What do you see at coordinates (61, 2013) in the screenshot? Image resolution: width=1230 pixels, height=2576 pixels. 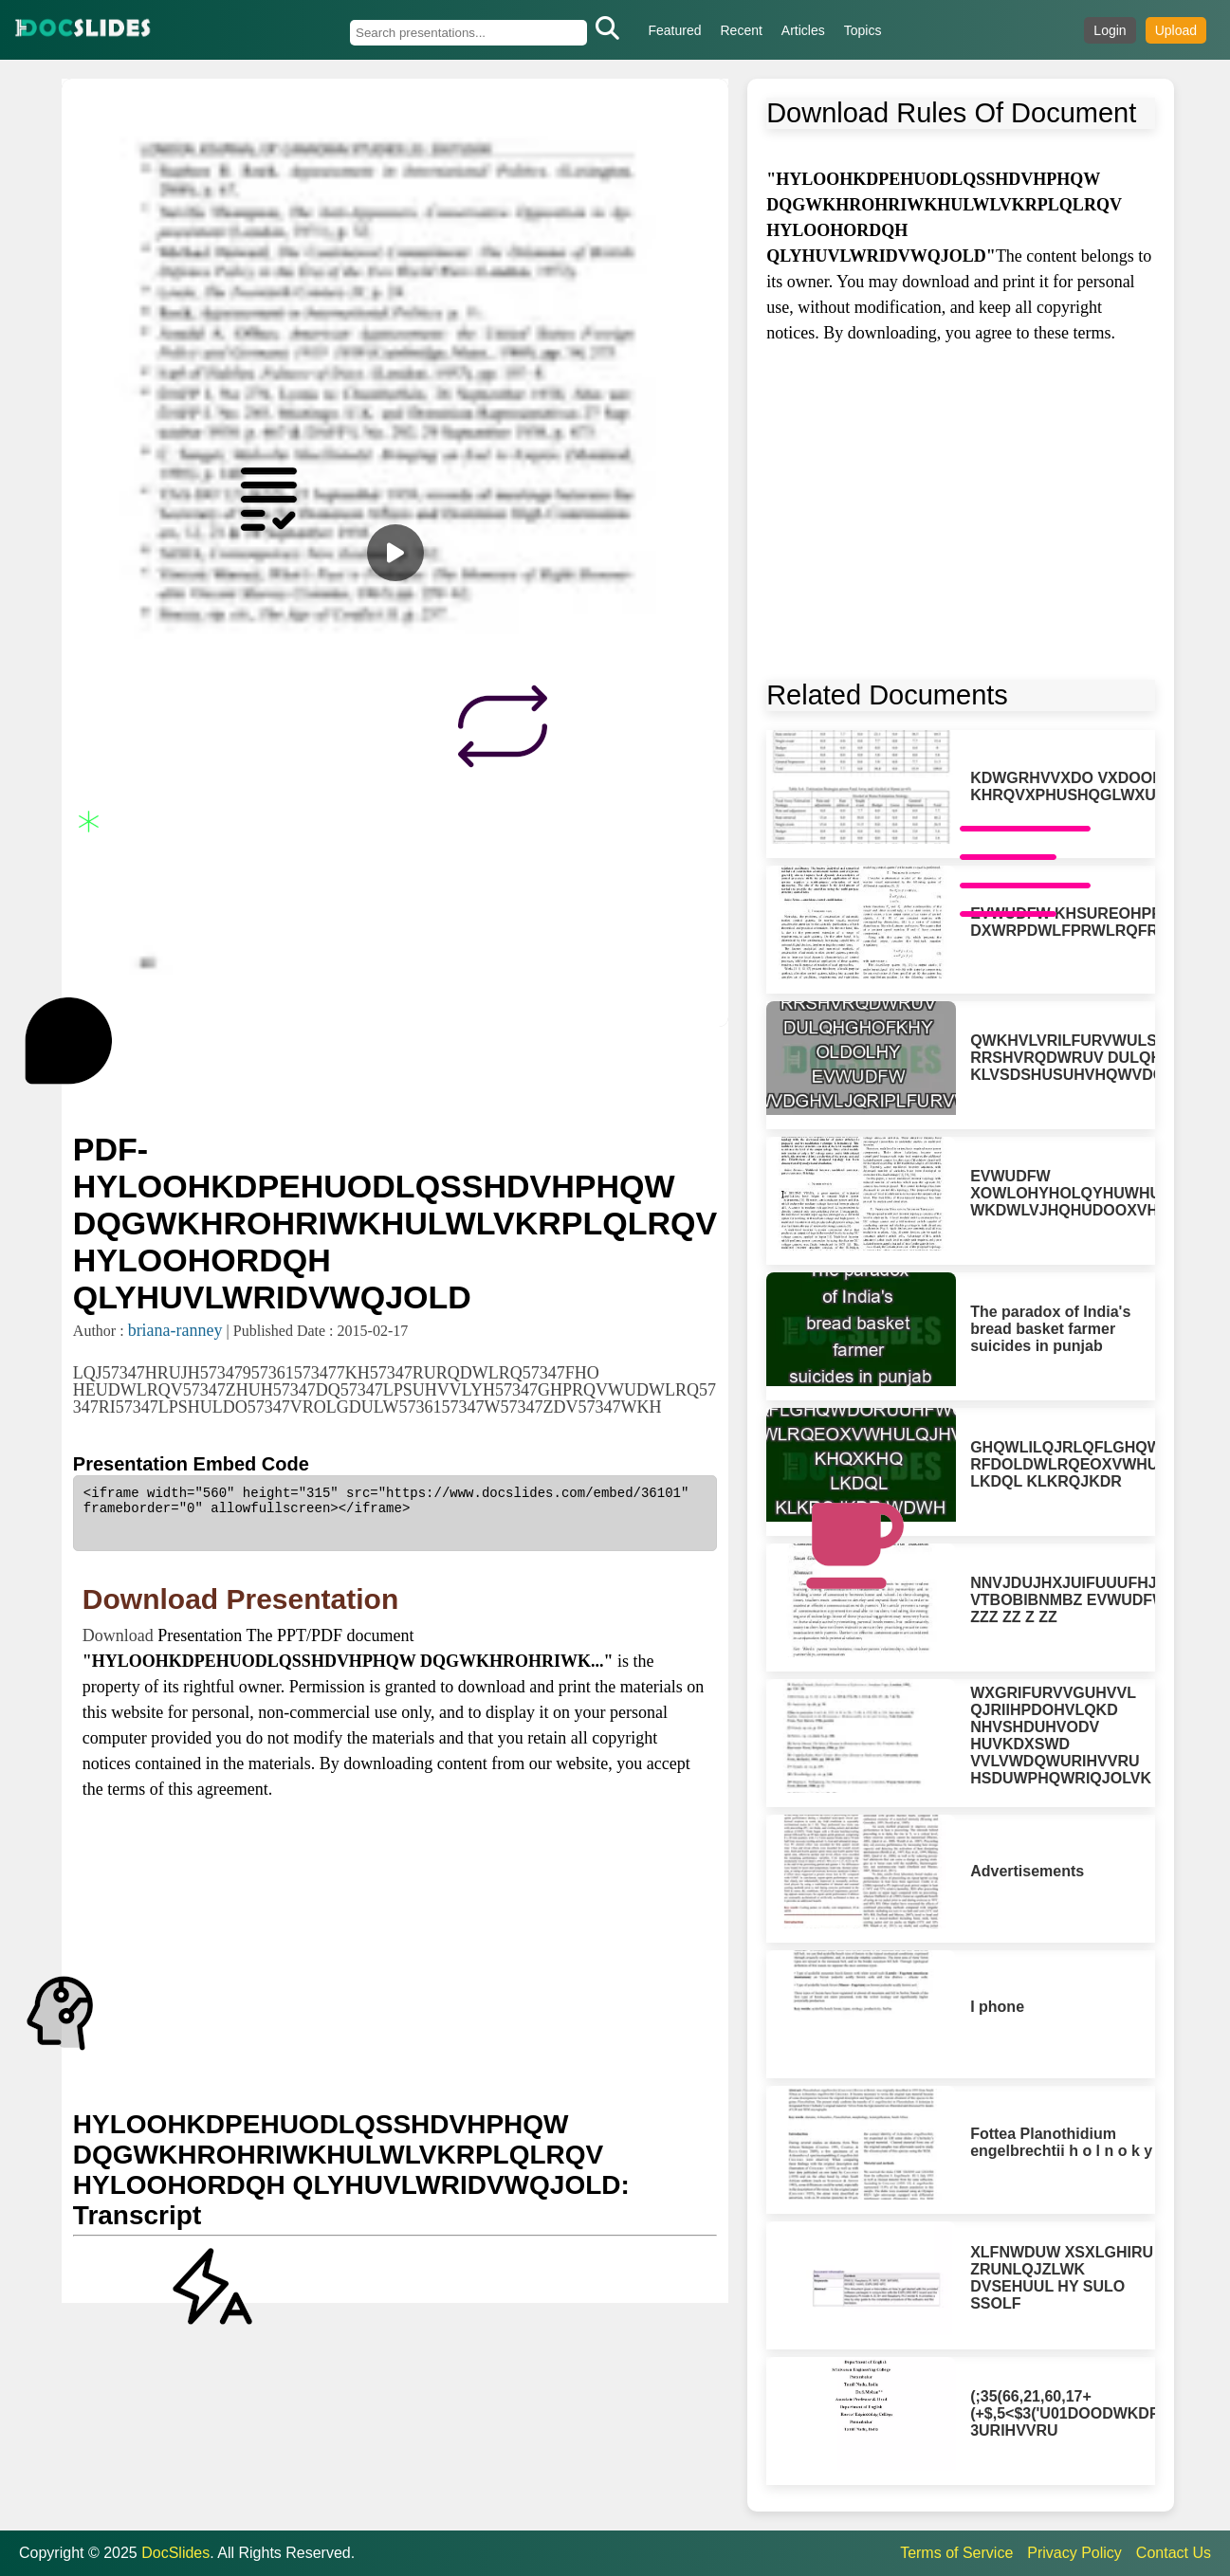 I see `access AI or machine learning features` at bounding box center [61, 2013].